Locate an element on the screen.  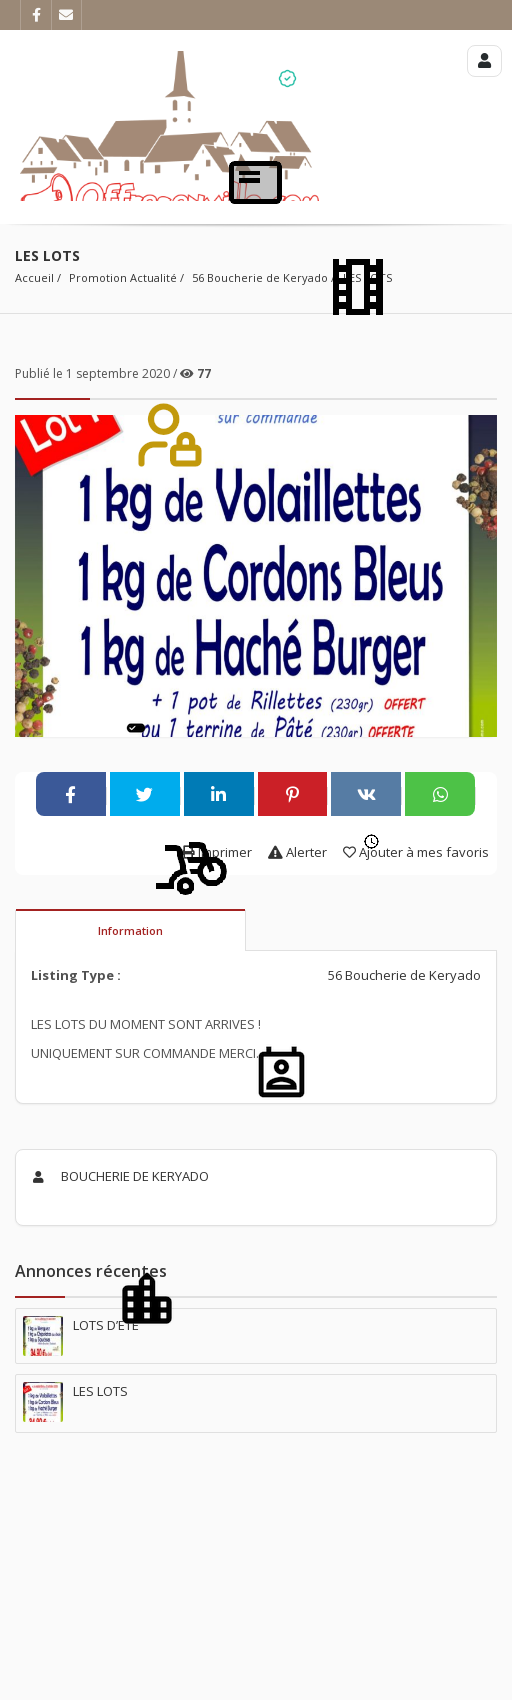
view city or urban locations is located at coordinates (147, 1299).